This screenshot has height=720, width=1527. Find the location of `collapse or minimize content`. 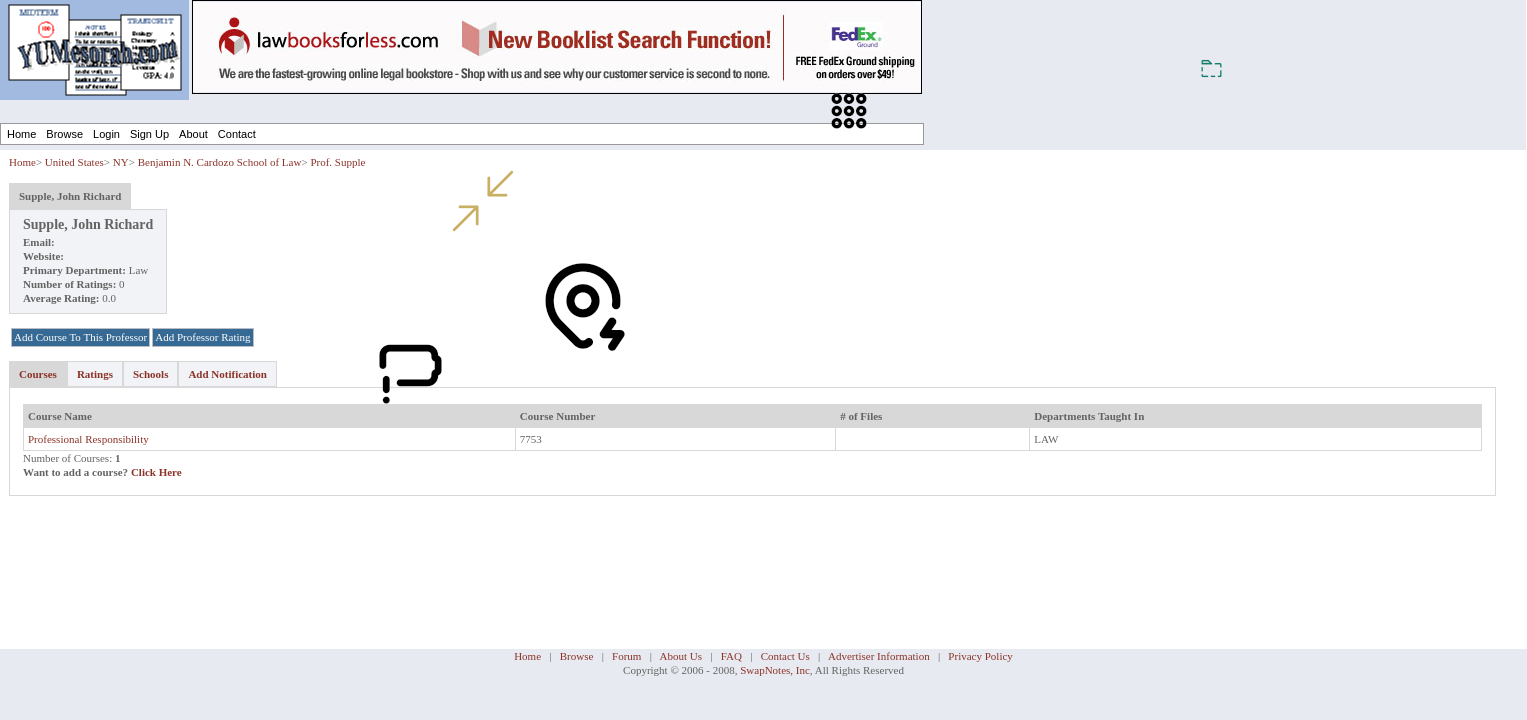

collapse or minimize content is located at coordinates (483, 201).